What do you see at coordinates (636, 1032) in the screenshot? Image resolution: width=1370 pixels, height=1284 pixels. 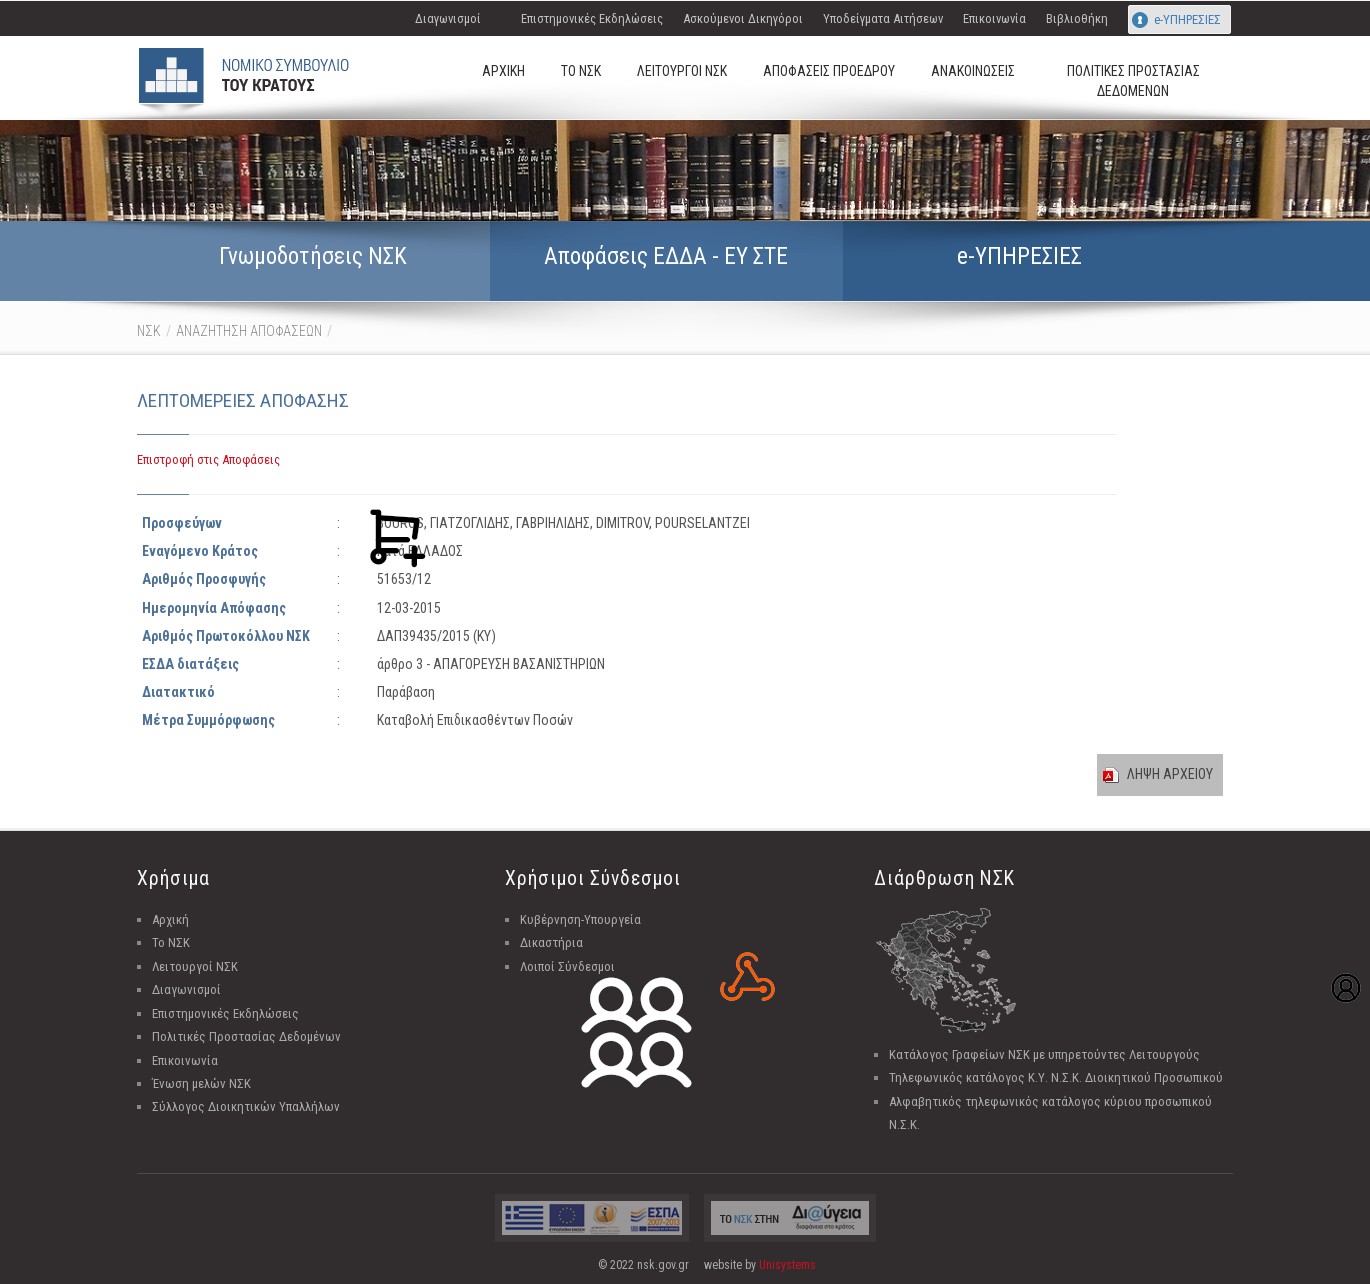 I see `view all team members` at bounding box center [636, 1032].